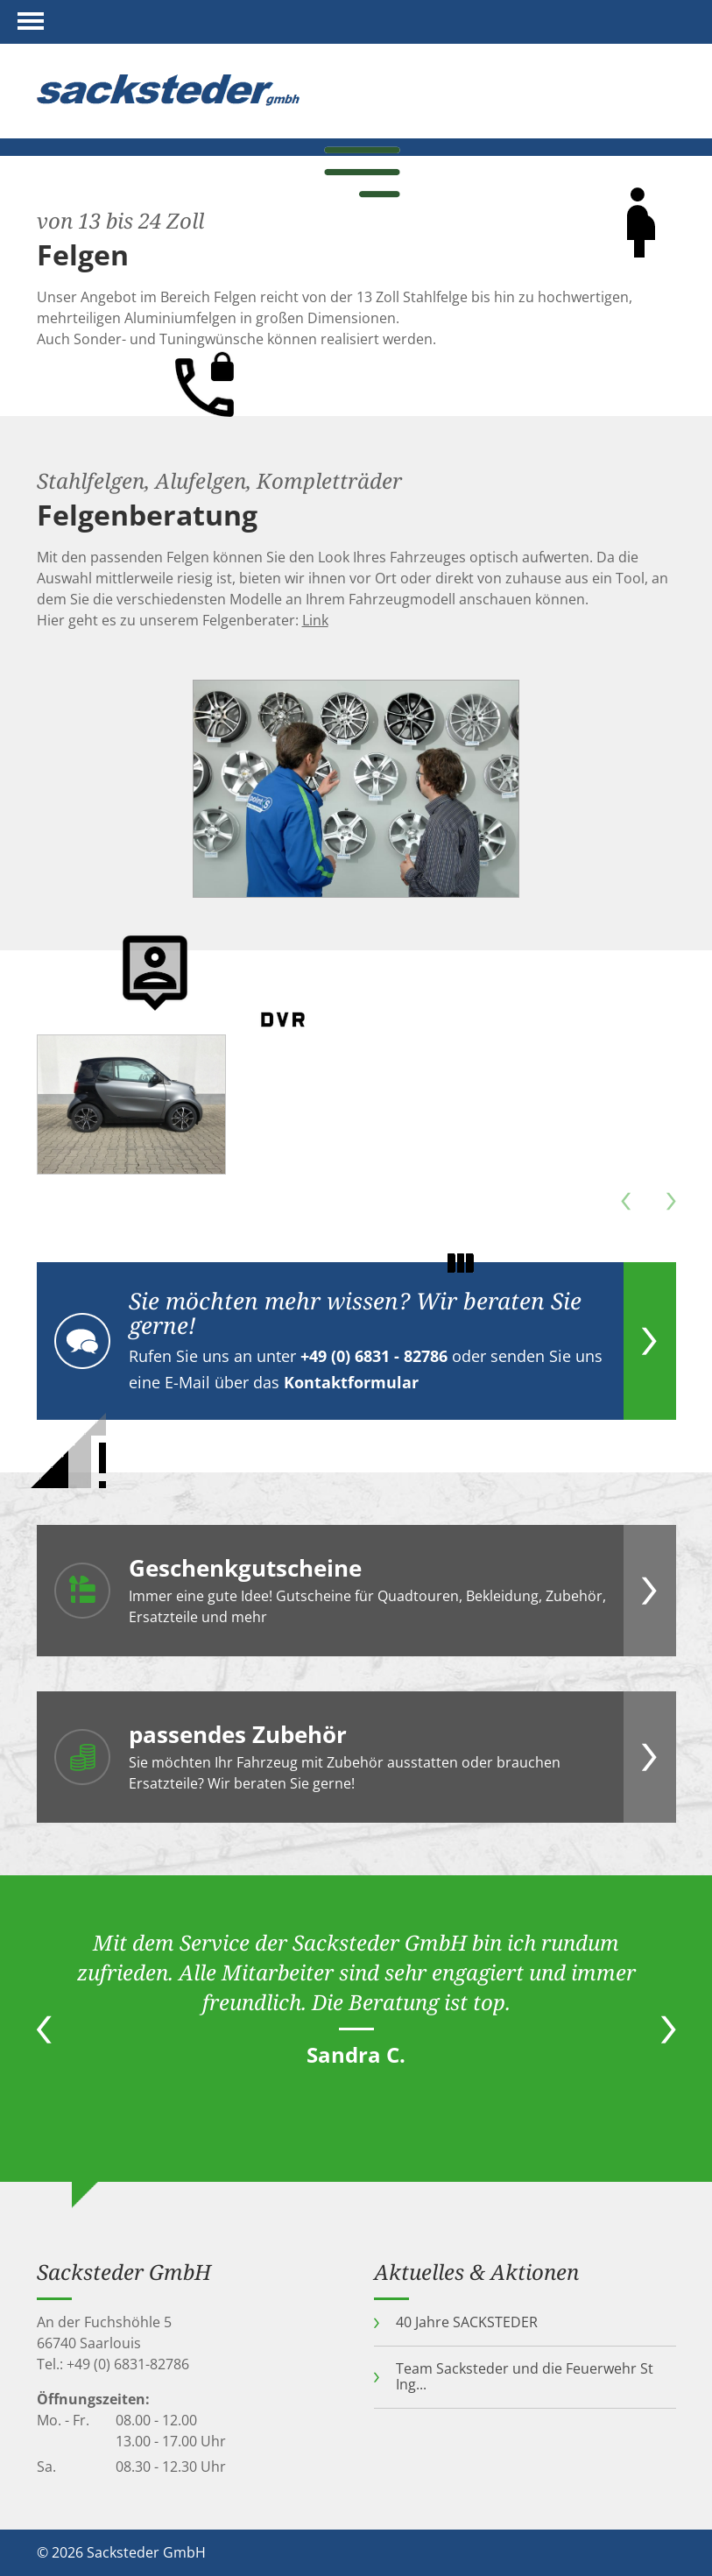 The image size is (712, 2576). Describe the element at coordinates (362, 172) in the screenshot. I see `open navigation menu` at that location.